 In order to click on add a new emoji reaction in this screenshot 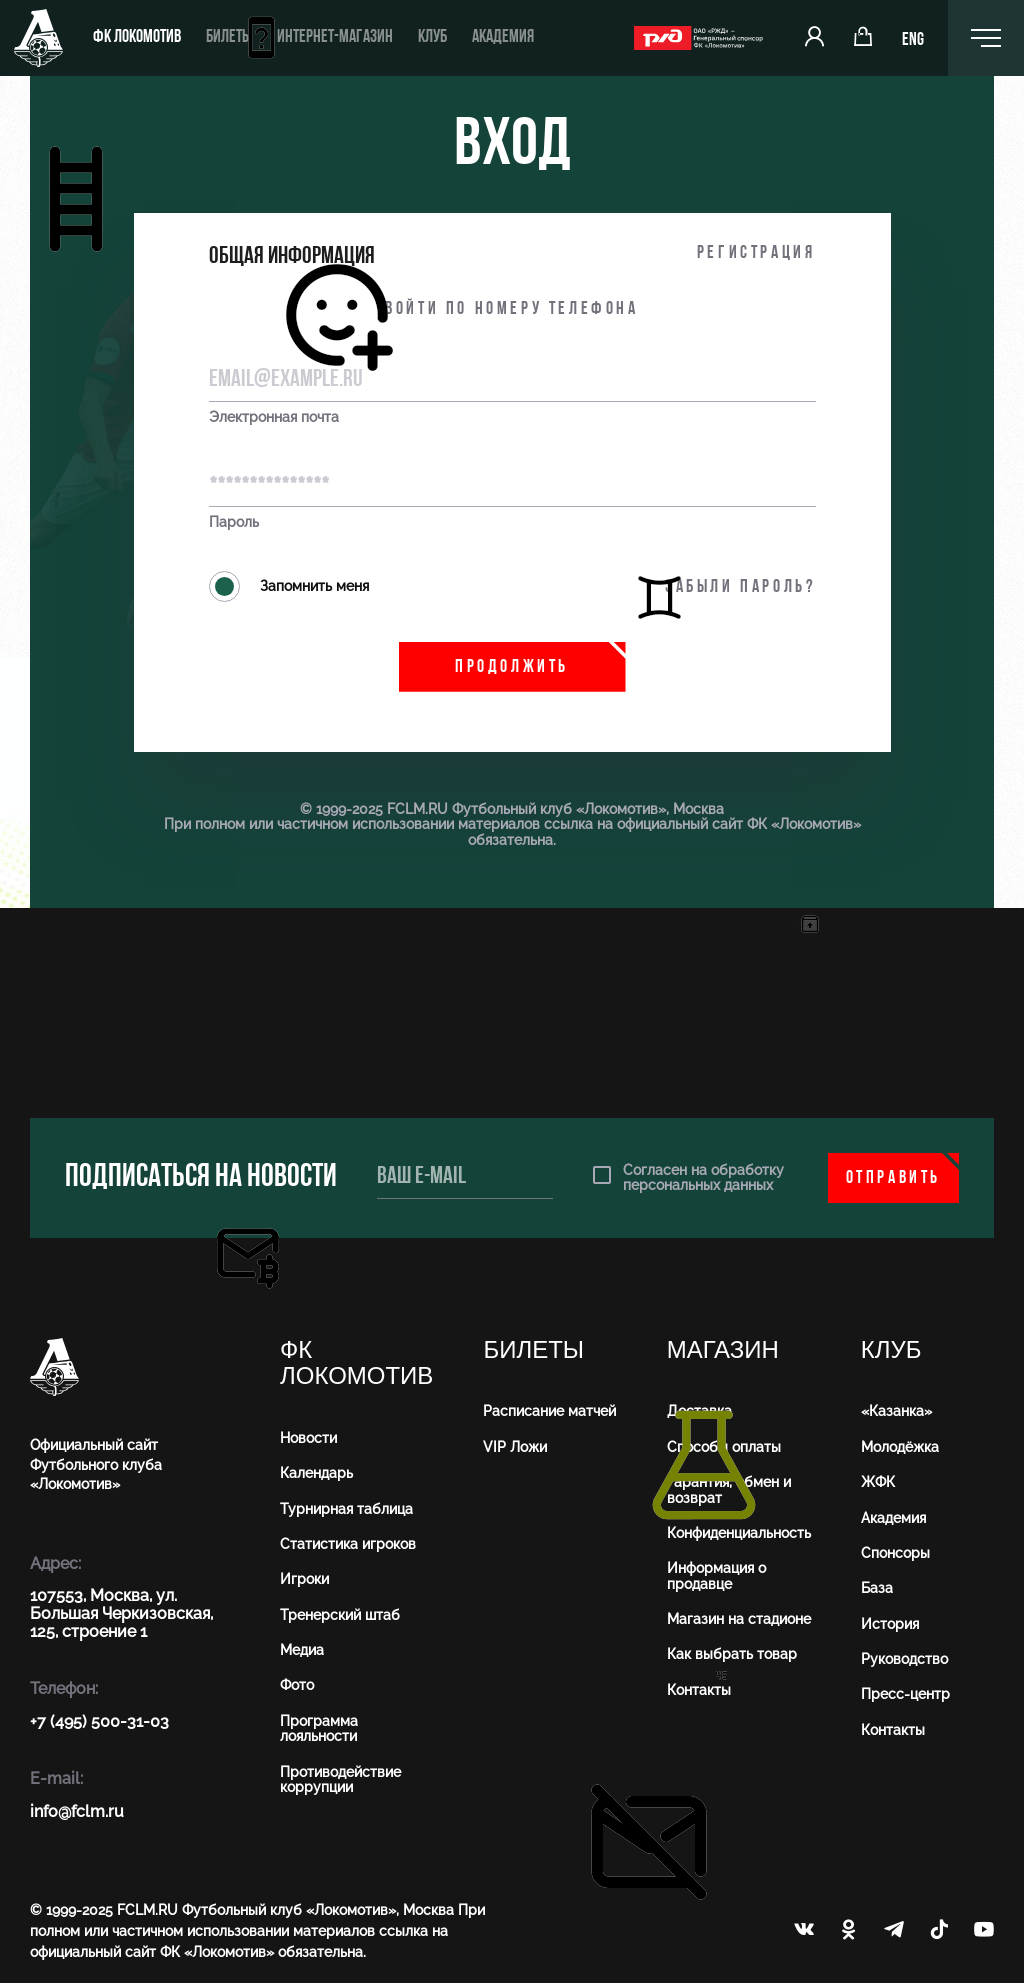, I will do `click(337, 315)`.